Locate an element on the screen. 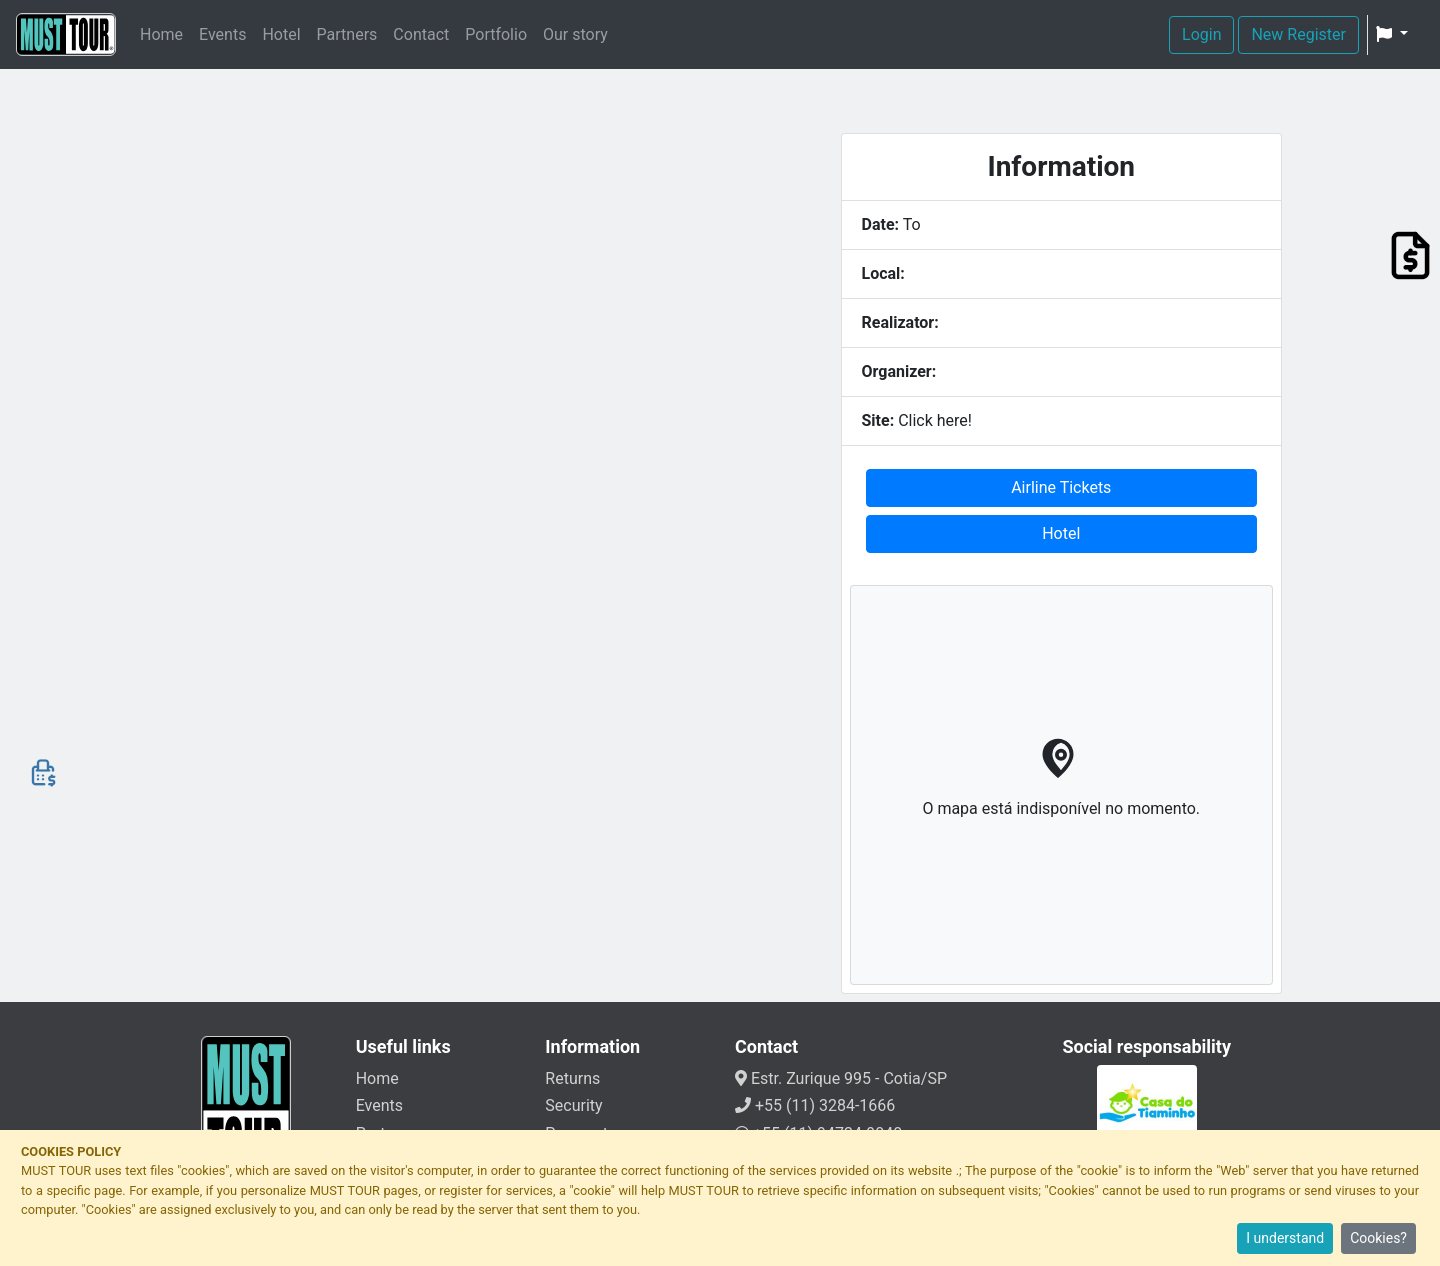 Image resolution: width=1440 pixels, height=1266 pixels. open point of sale system is located at coordinates (43, 773).